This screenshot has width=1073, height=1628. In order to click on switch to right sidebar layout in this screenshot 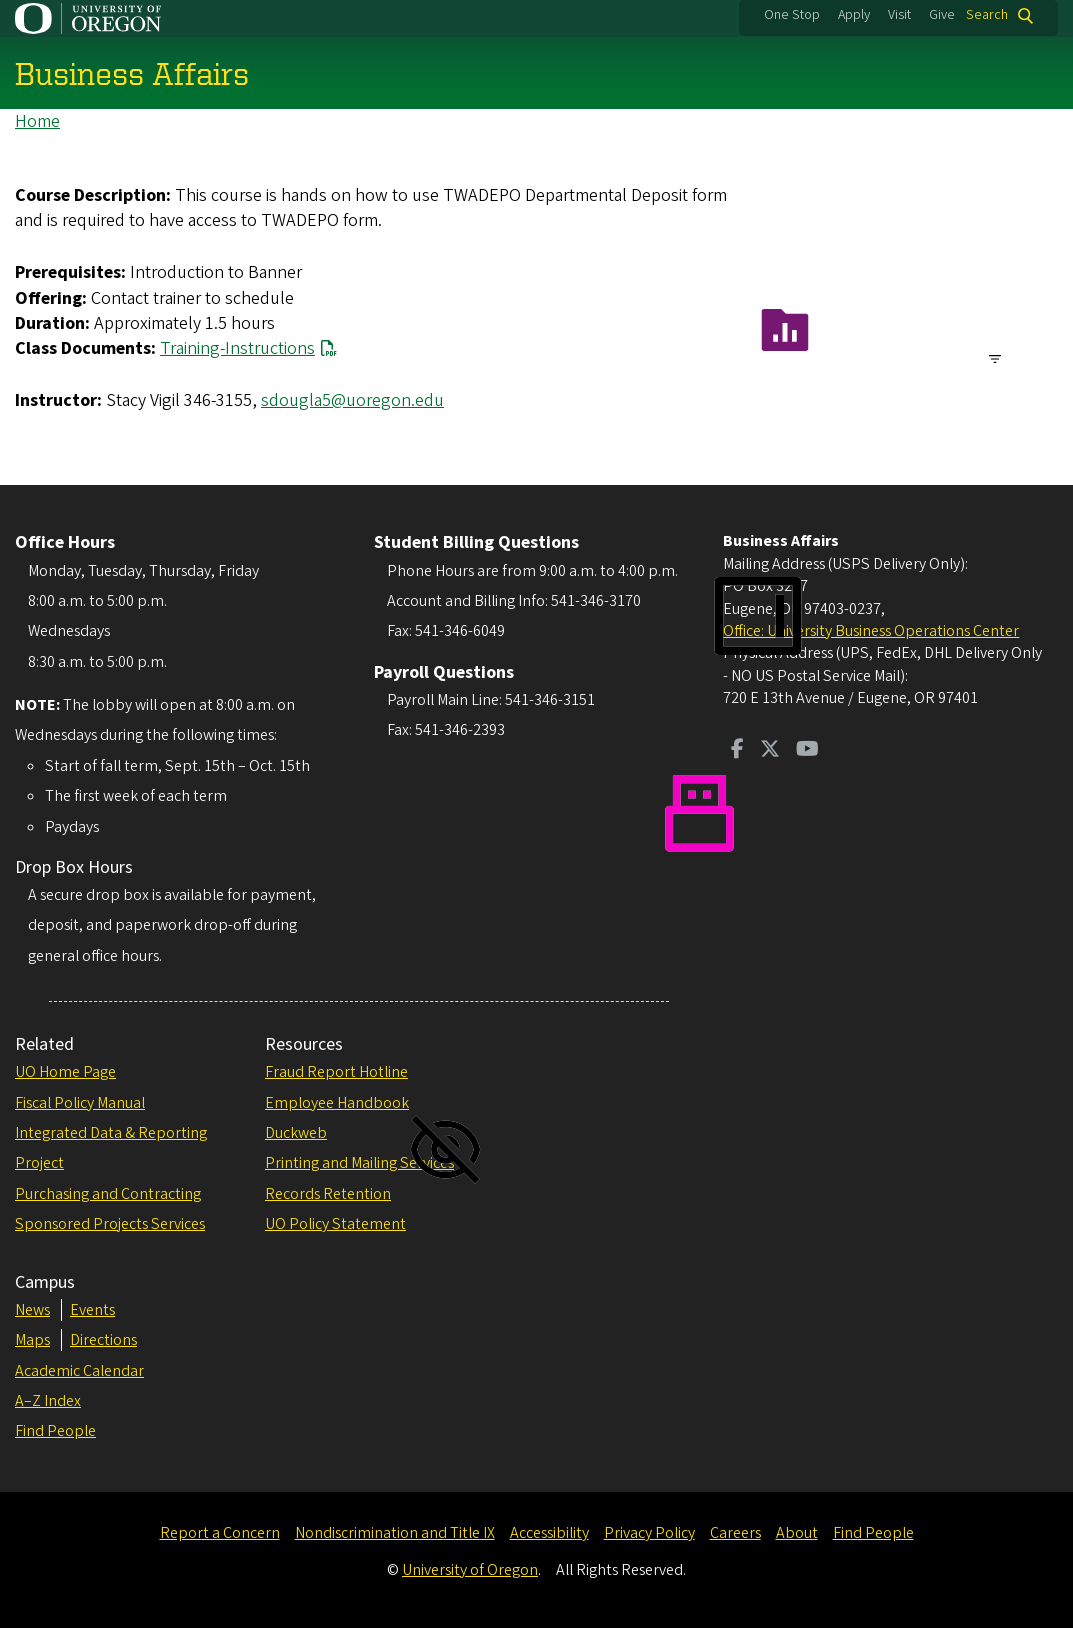, I will do `click(758, 616)`.